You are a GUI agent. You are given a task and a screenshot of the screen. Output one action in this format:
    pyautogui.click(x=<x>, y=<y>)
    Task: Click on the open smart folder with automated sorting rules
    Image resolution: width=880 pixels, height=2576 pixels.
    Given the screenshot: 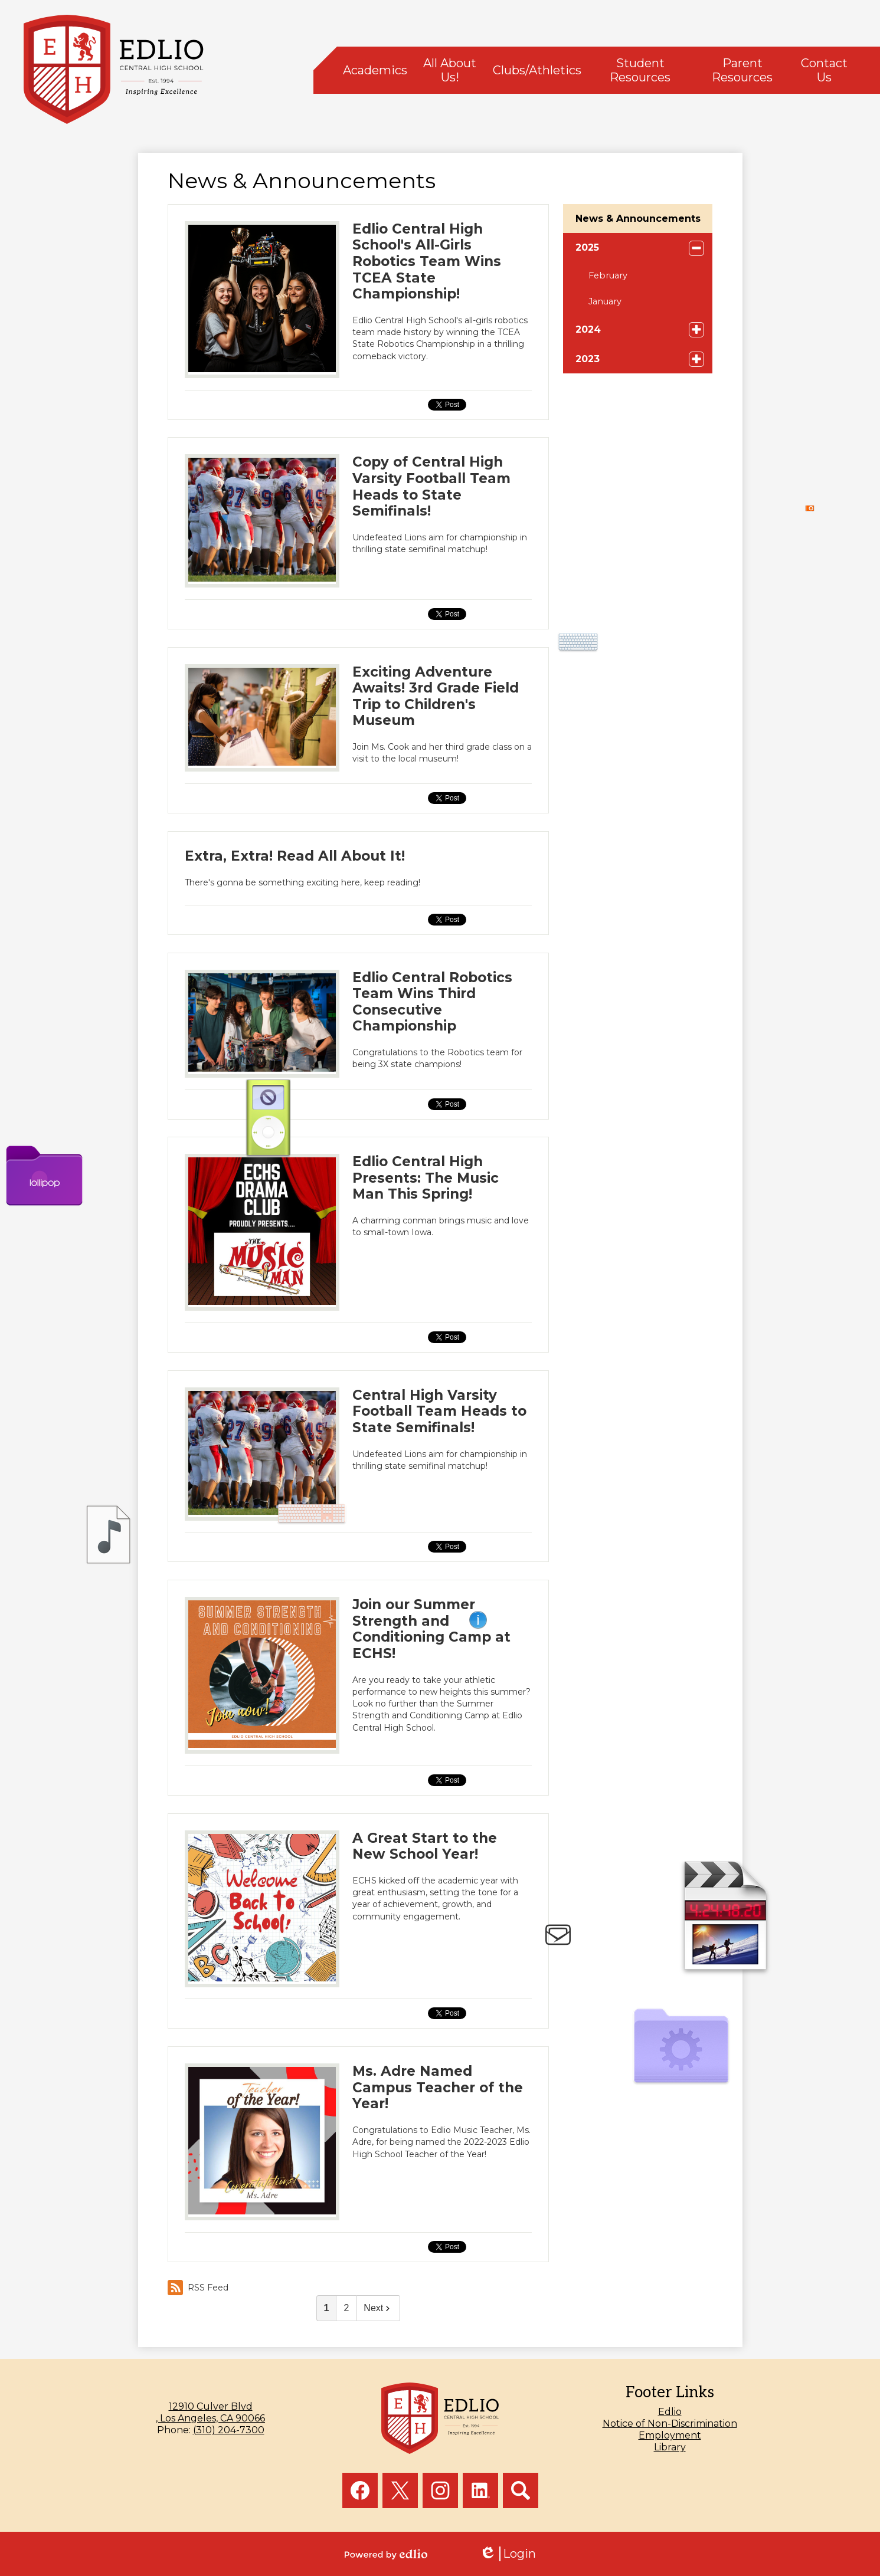 What is the action you would take?
    pyautogui.click(x=681, y=2046)
    